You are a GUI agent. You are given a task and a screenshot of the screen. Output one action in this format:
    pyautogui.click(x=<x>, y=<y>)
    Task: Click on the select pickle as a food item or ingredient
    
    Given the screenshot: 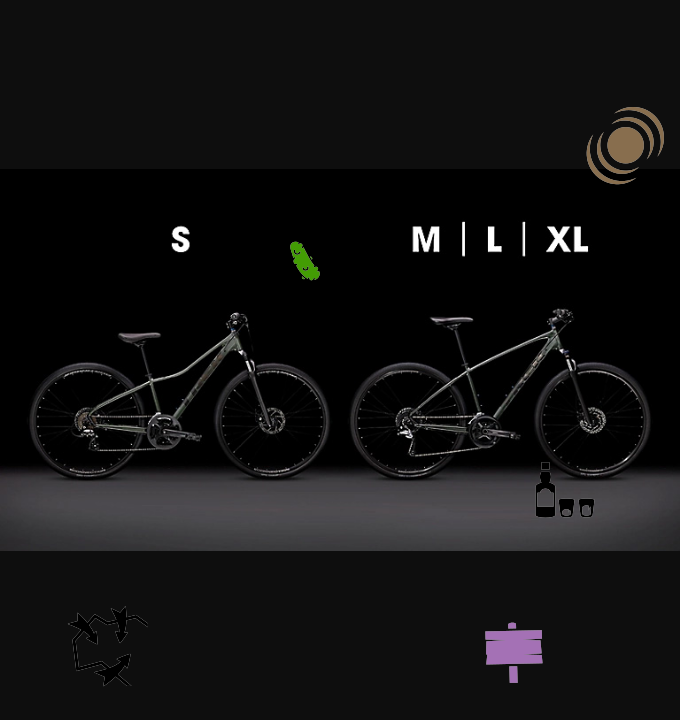 What is the action you would take?
    pyautogui.click(x=305, y=261)
    